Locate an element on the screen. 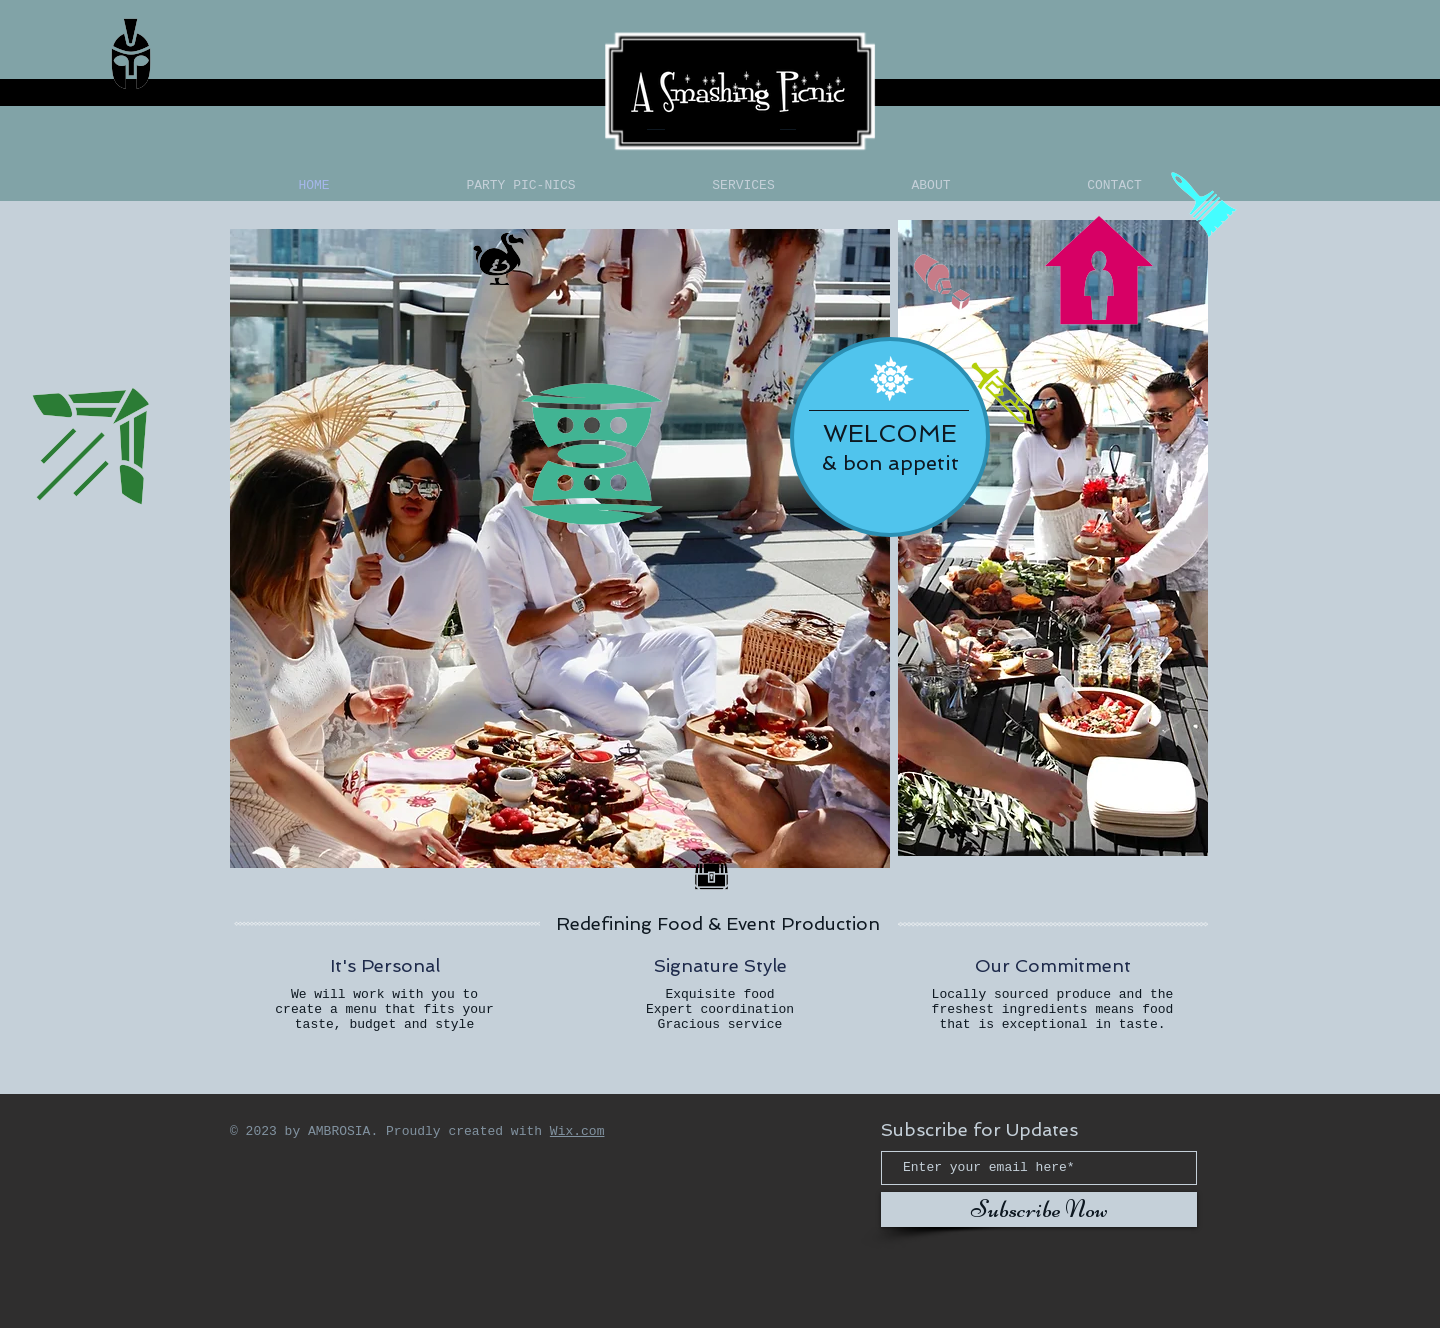  roll the dice or randomize outcome is located at coordinates (942, 282).